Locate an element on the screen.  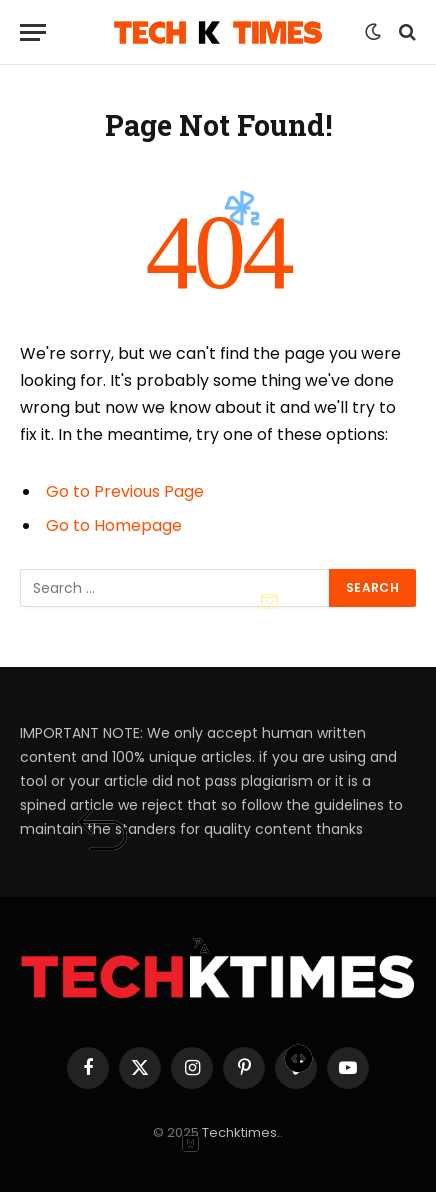
access code editor or developer tools is located at coordinates (298, 1058).